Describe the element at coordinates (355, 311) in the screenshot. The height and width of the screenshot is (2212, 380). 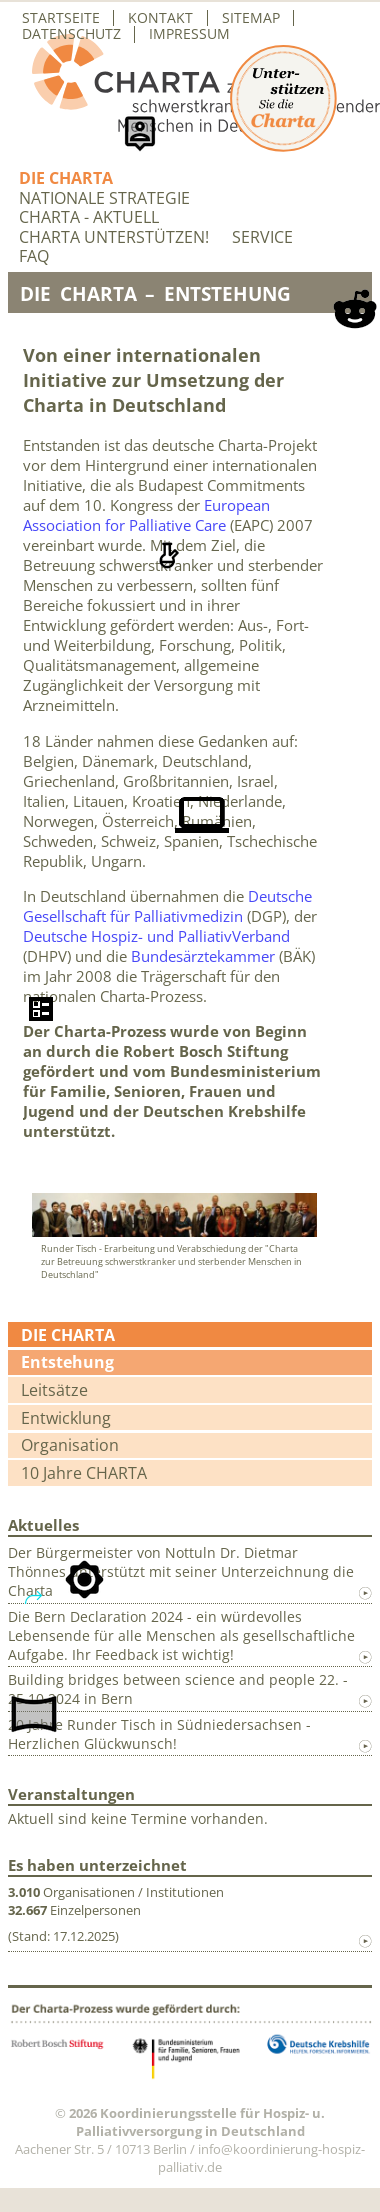
I see `open the reddit app` at that location.